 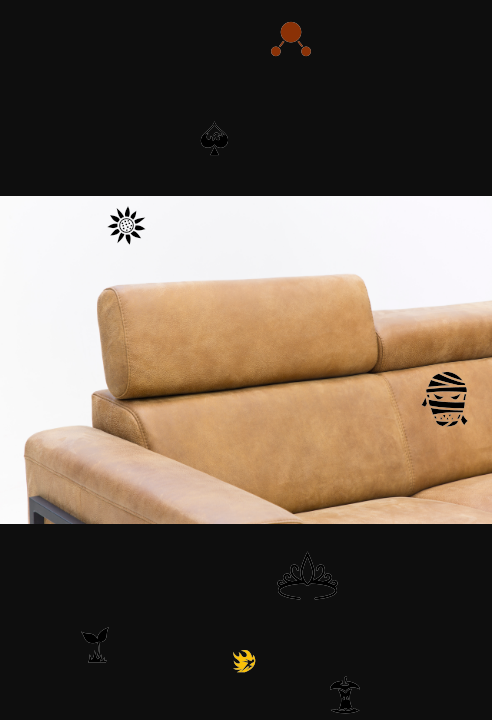 What do you see at coordinates (95, 645) in the screenshot?
I see `start a new garden or planting activity` at bounding box center [95, 645].